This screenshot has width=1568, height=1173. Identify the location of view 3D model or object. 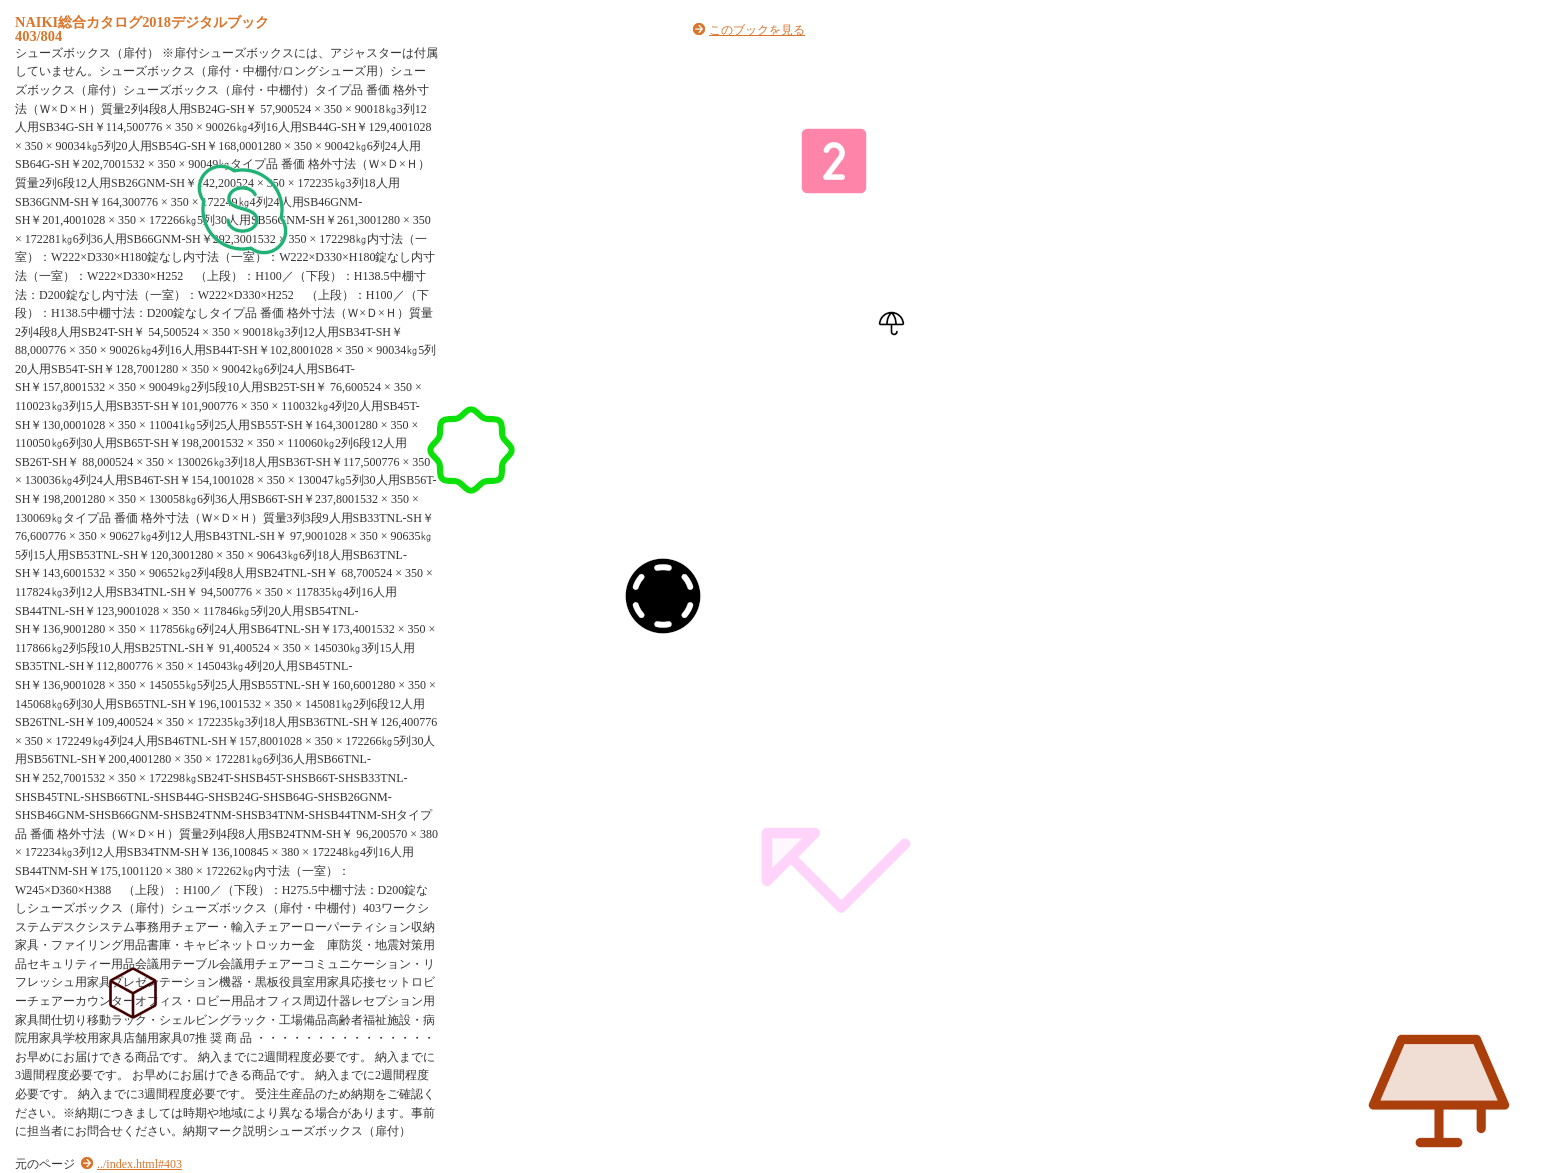
(133, 993).